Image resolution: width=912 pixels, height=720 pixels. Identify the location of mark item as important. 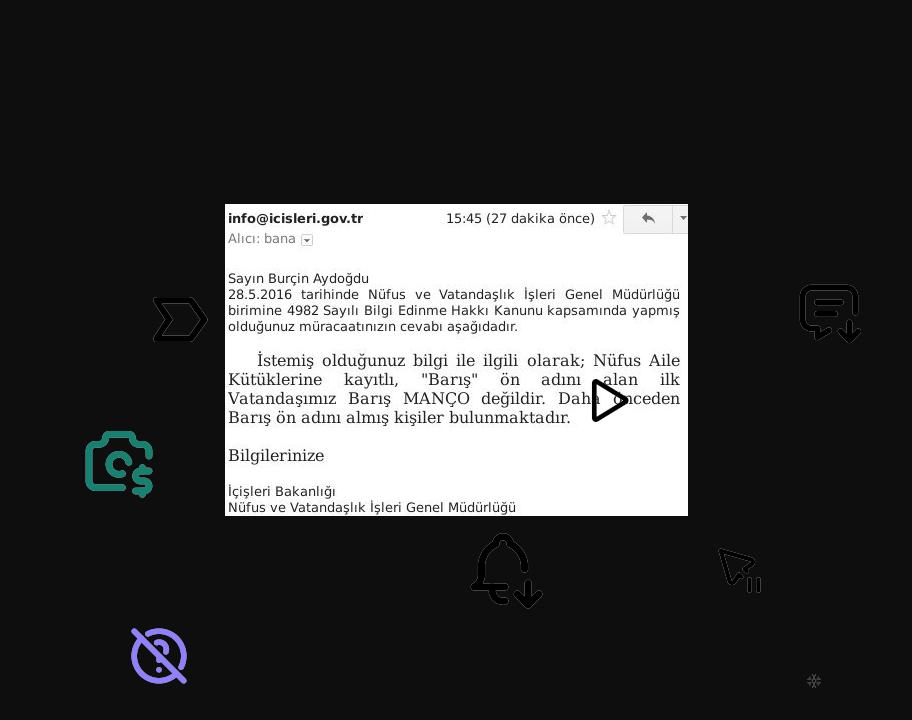
(179, 319).